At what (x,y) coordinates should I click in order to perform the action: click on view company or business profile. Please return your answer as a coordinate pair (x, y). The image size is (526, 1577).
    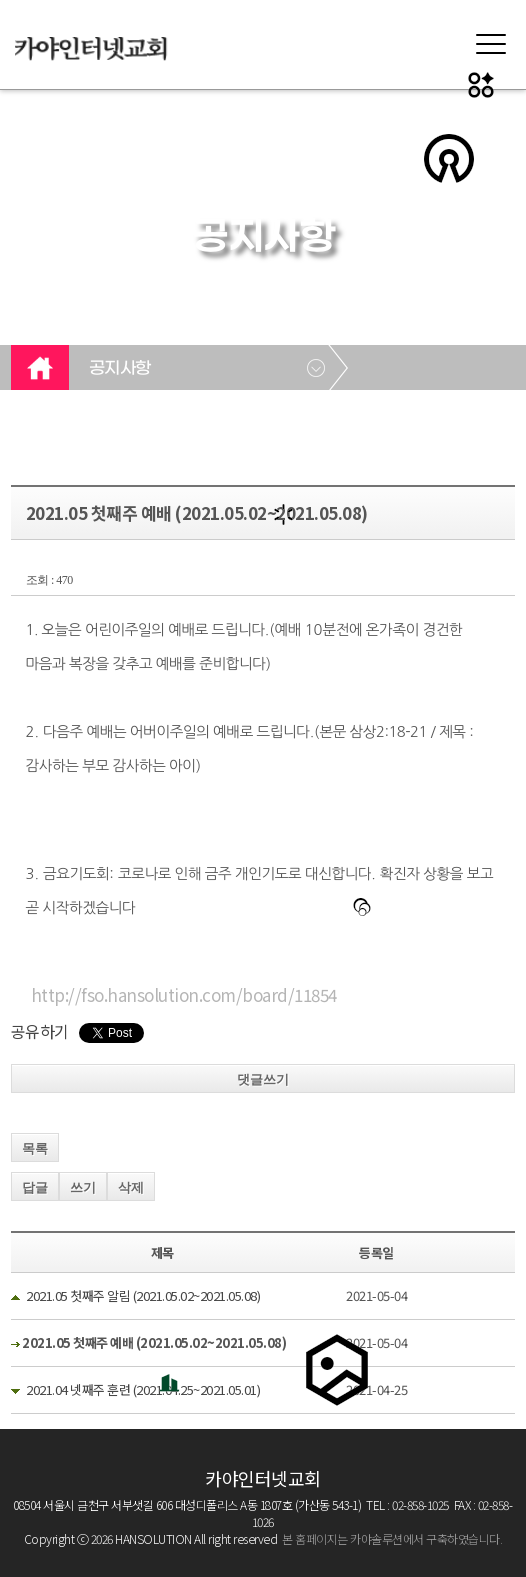
    Looking at the image, I should click on (169, 1383).